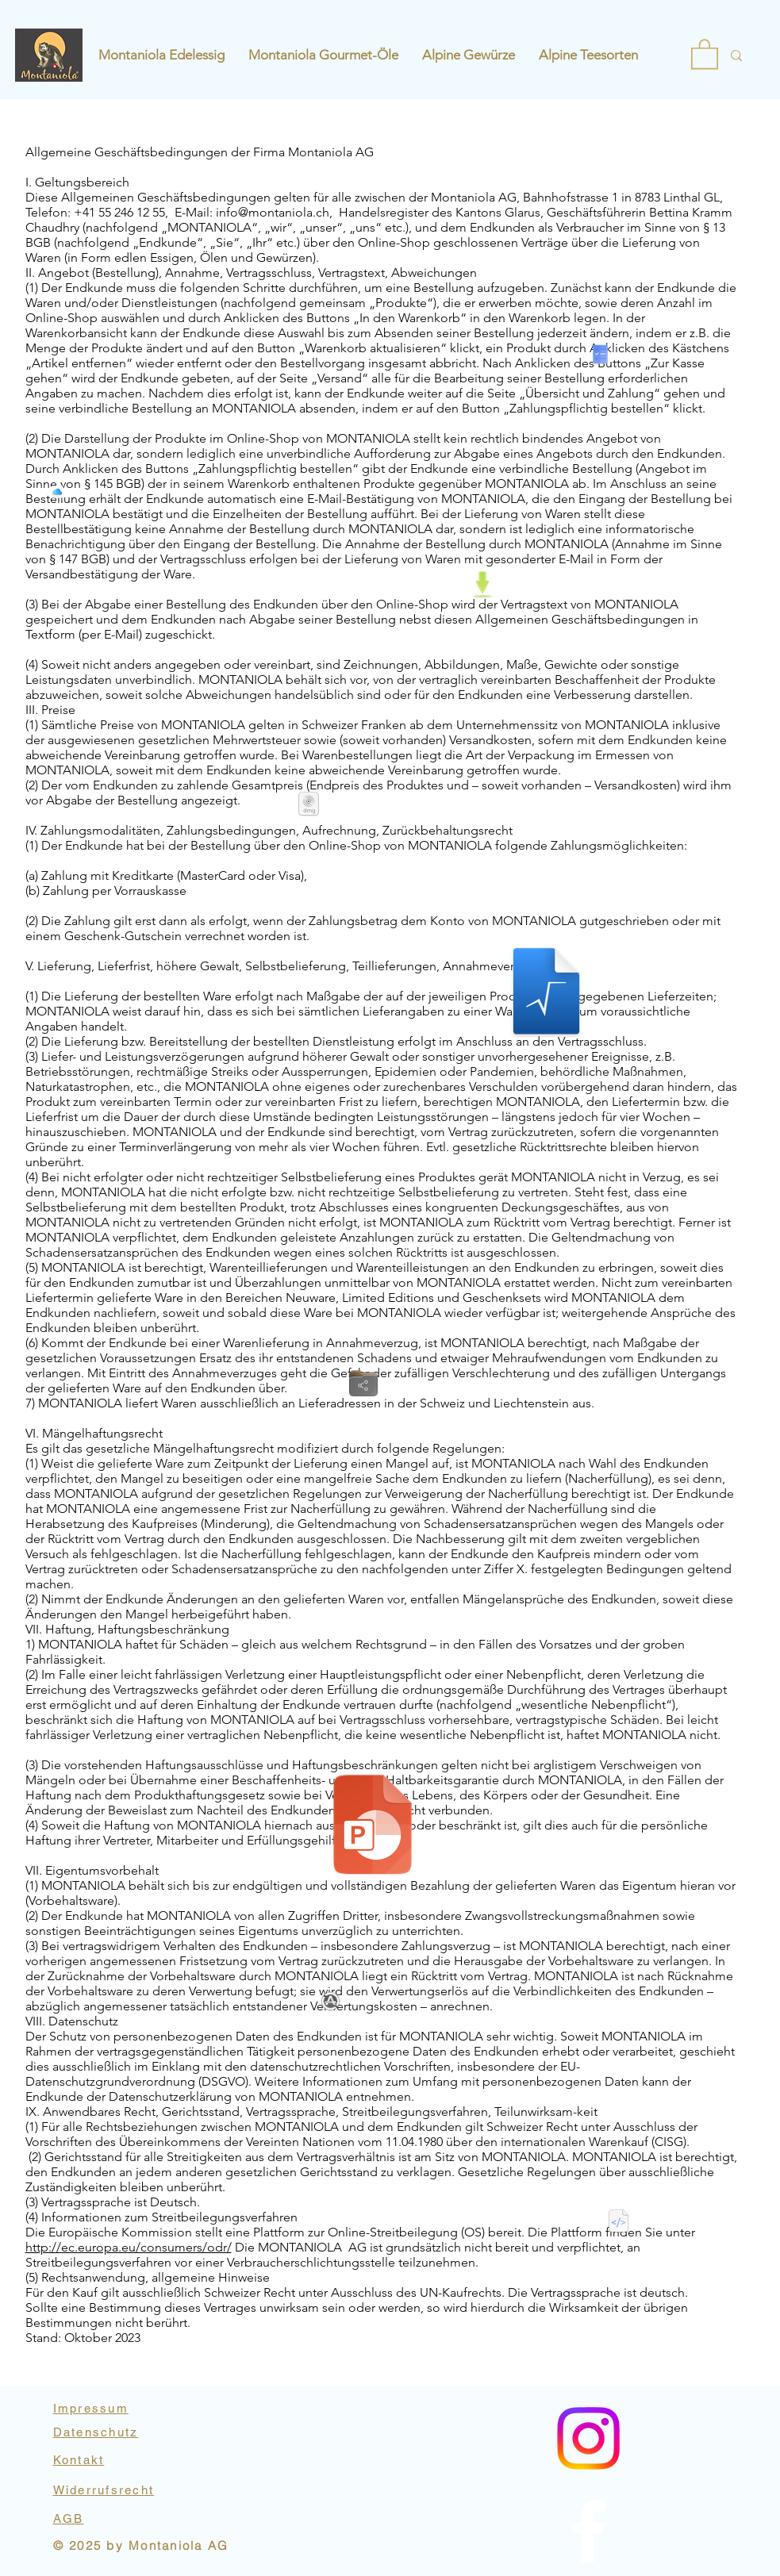 The width and height of the screenshot is (780, 2576). Describe the element at coordinates (57, 492) in the screenshot. I see `access iCloud storage and sync settings` at that location.